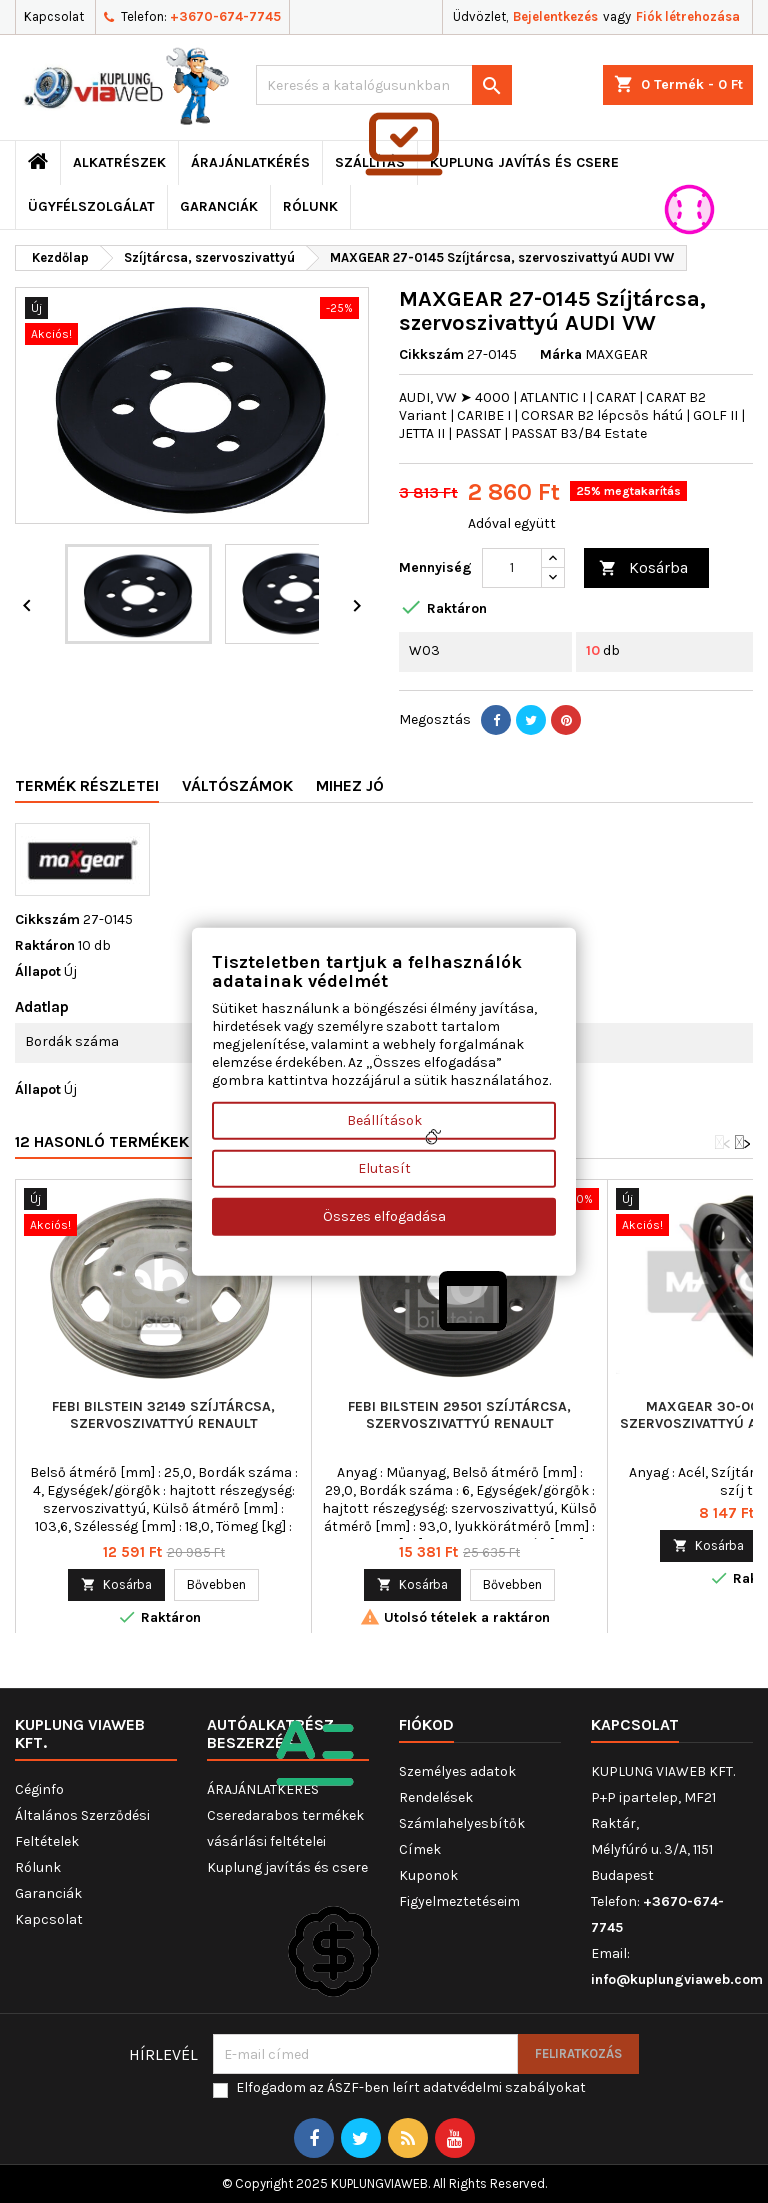 This screenshot has width=768, height=2203. I want to click on apply drop cap or initial letter formatting, so click(315, 1755).